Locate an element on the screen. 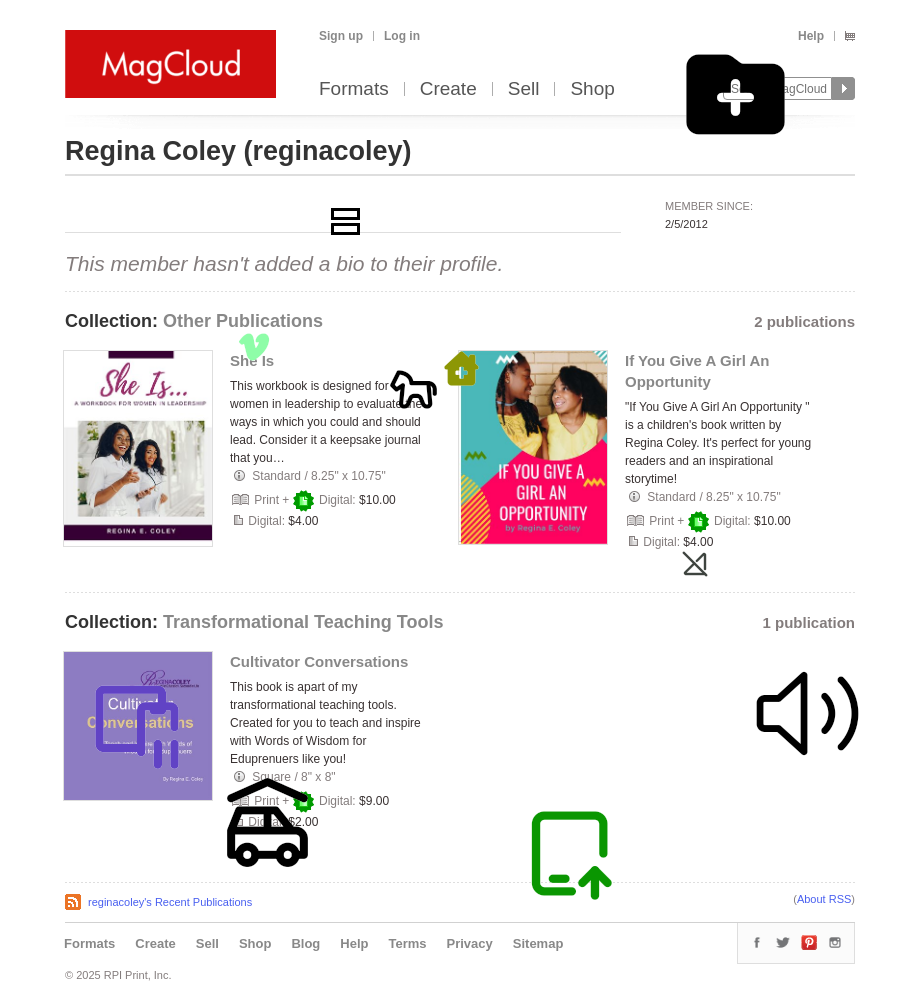 This screenshot has height=997, width=920. view agenda or schedule items is located at coordinates (346, 221).